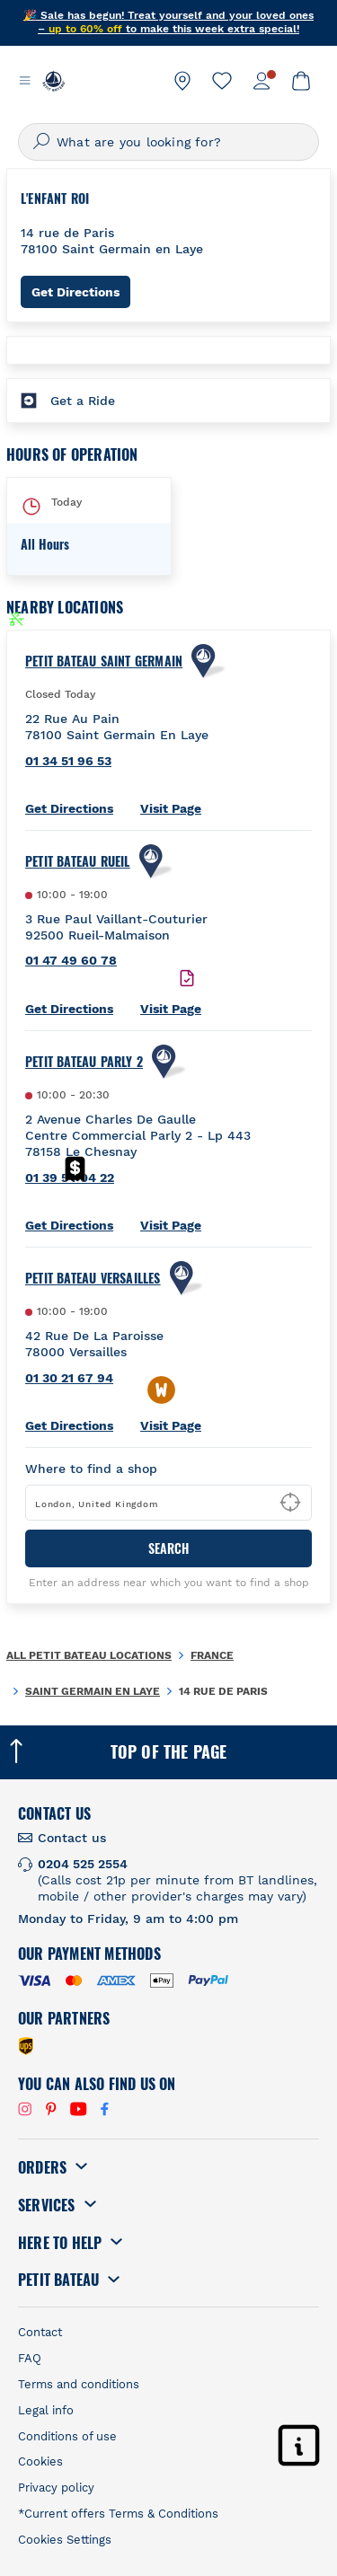  What do you see at coordinates (298, 2445) in the screenshot?
I see `view more information or details` at bounding box center [298, 2445].